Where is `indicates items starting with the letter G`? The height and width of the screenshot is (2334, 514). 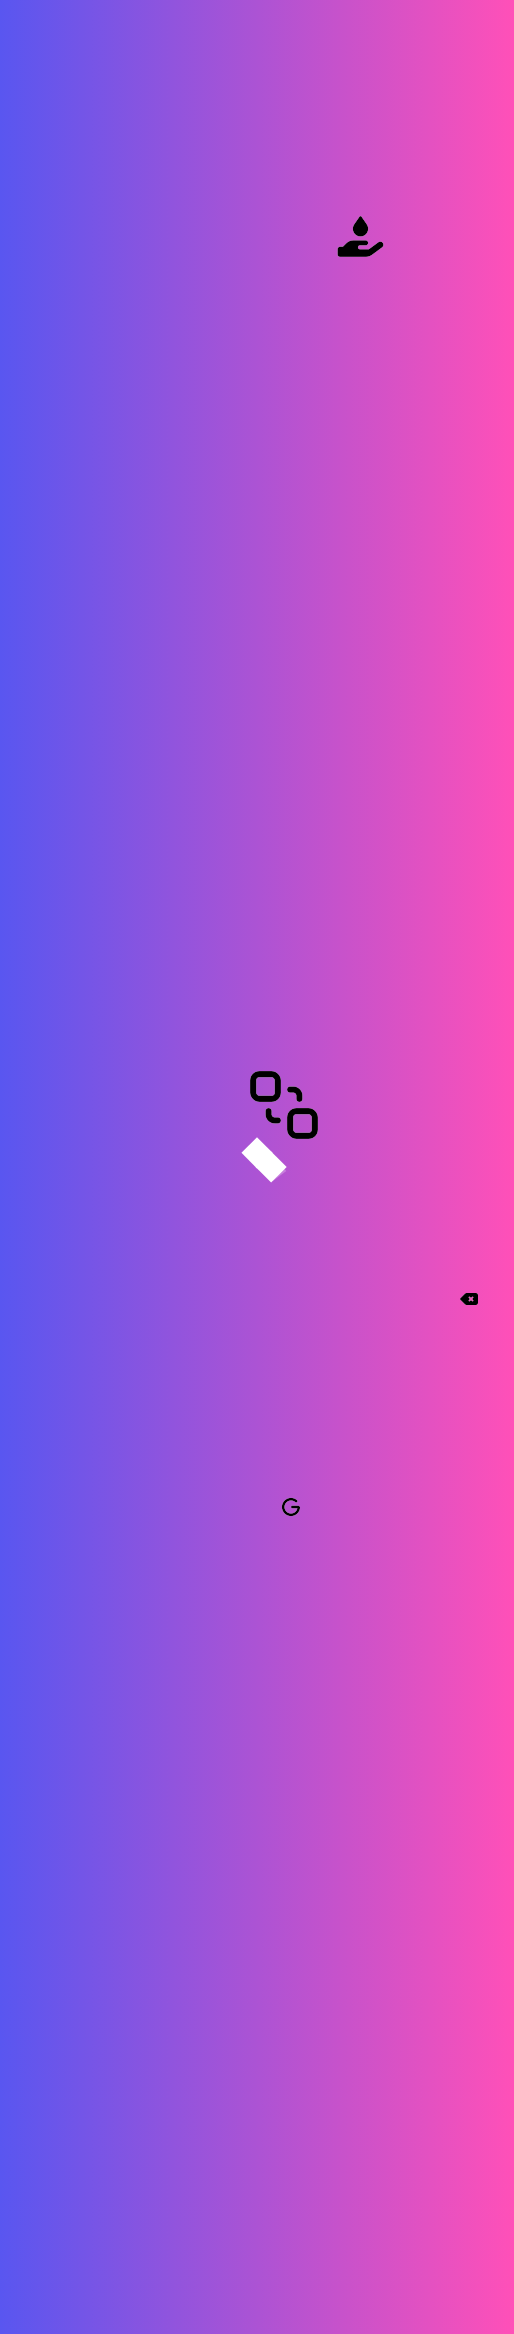 indicates items starting with the letter G is located at coordinates (291, 1507).